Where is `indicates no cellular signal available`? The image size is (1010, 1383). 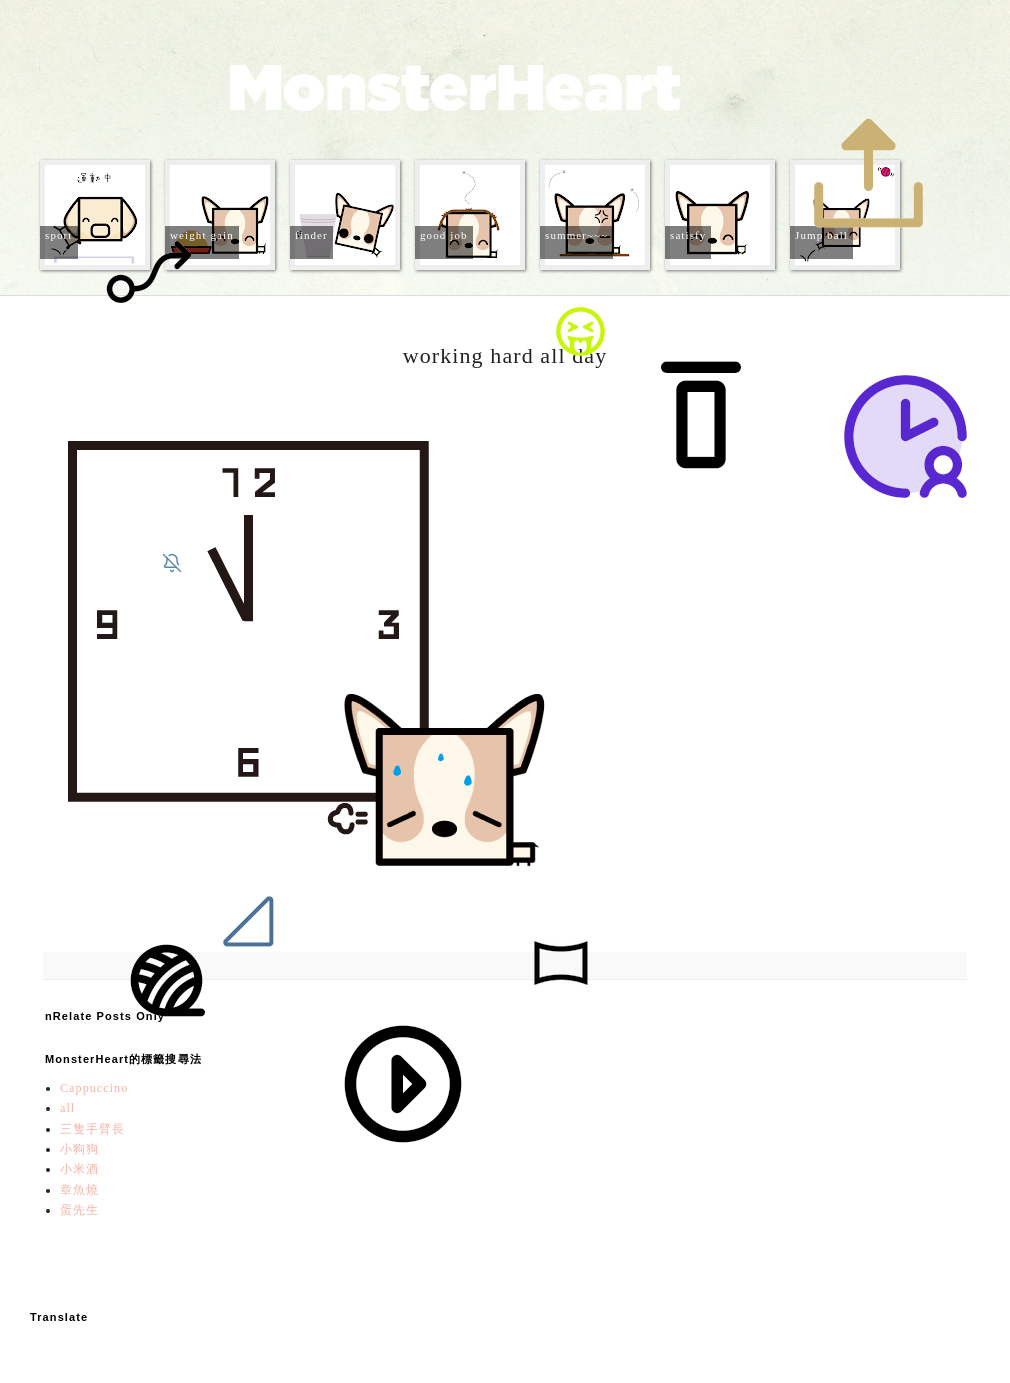
indicates no cellular signal available is located at coordinates (252, 923).